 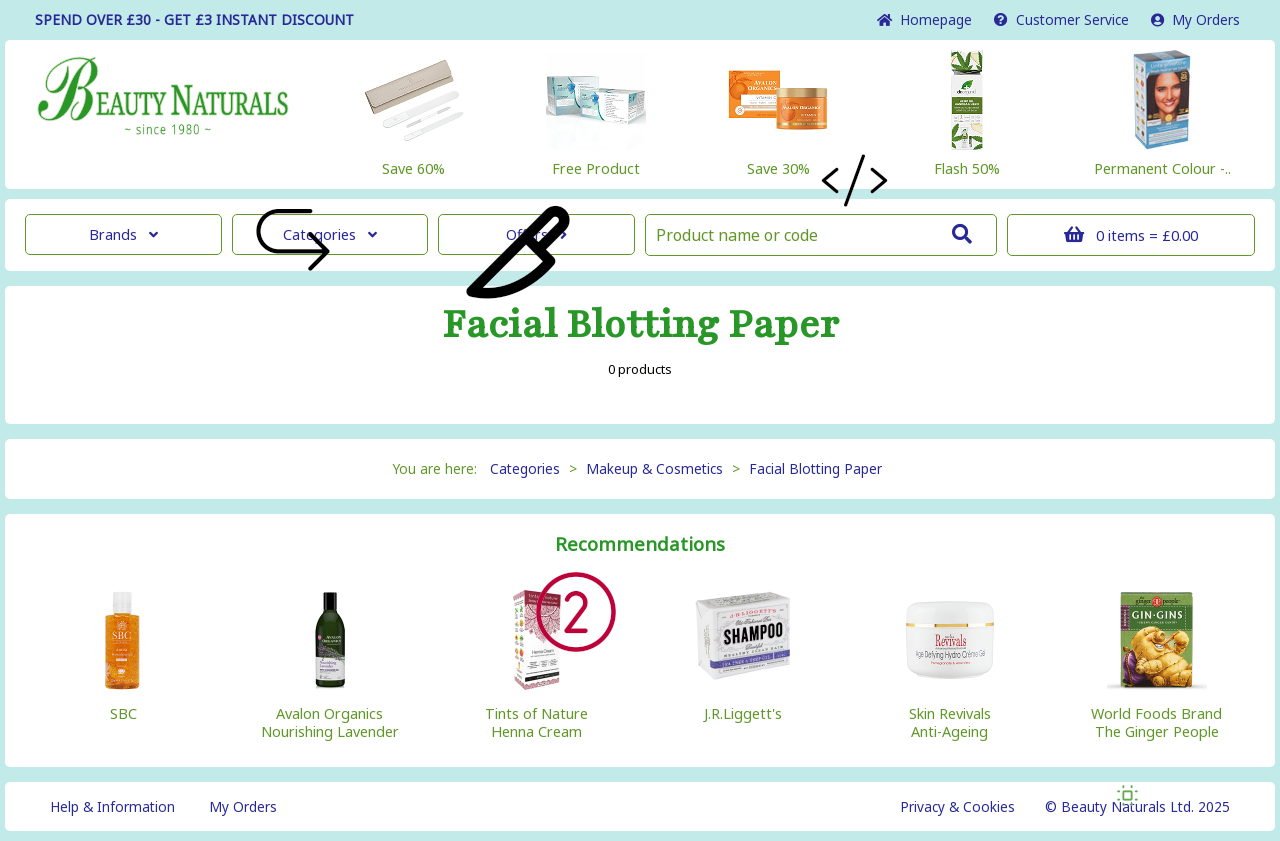 What do you see at coordinates (1127, 795) in the screenshot?
I see `select or define an artboard area` at bounding box center [1127, 795].